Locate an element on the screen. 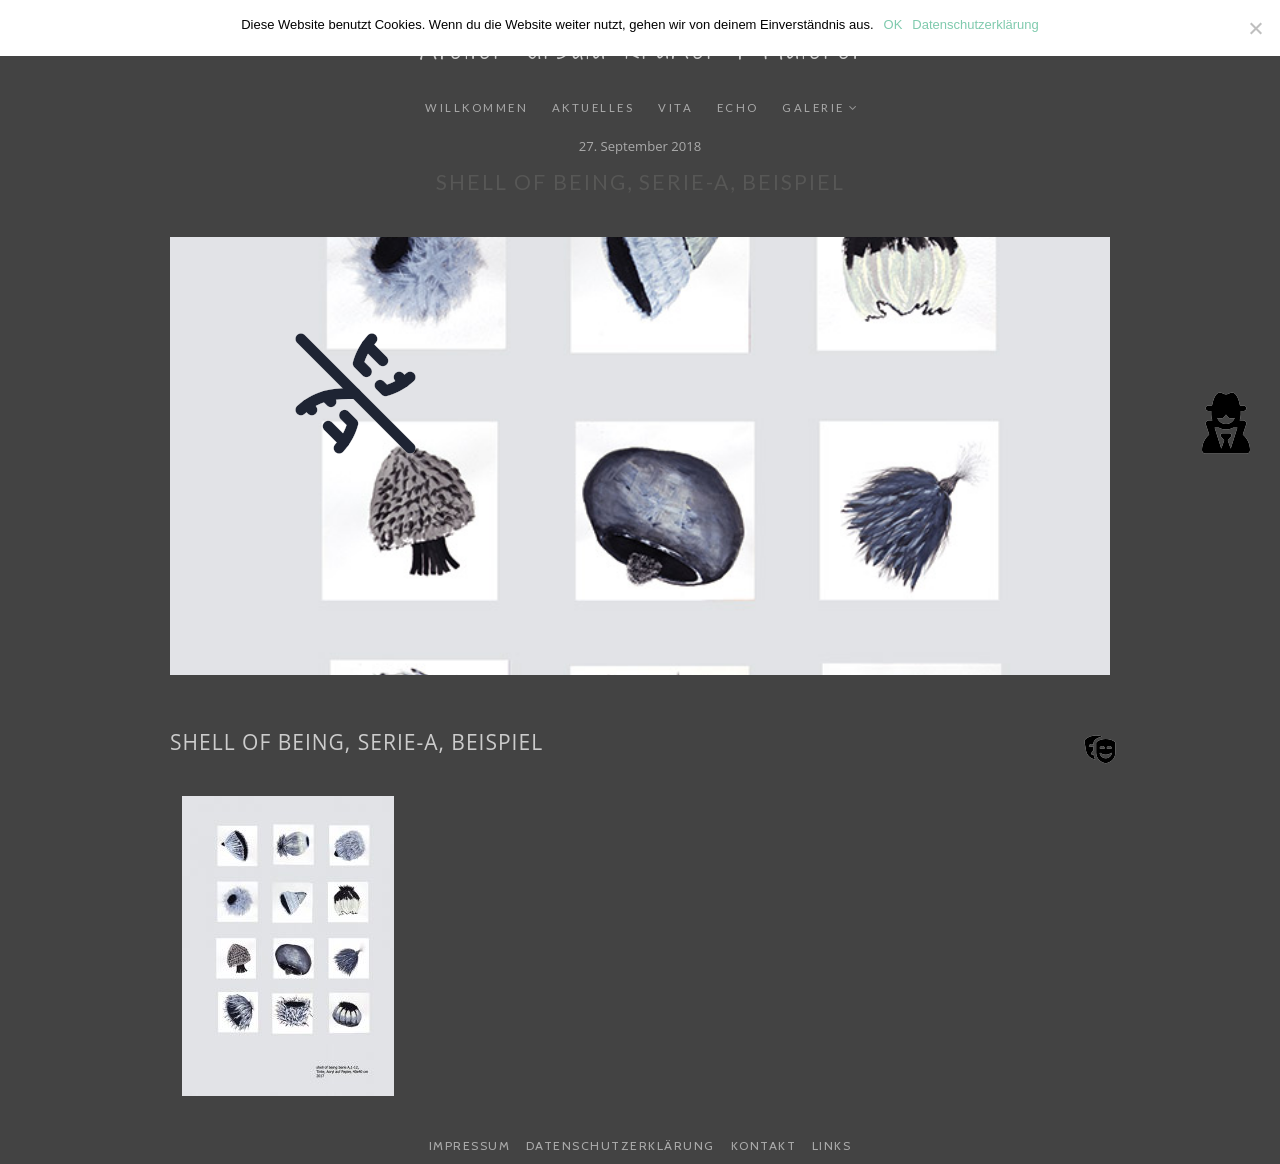  access incognito or private browsing mode is located at coordinates (1226, 424).